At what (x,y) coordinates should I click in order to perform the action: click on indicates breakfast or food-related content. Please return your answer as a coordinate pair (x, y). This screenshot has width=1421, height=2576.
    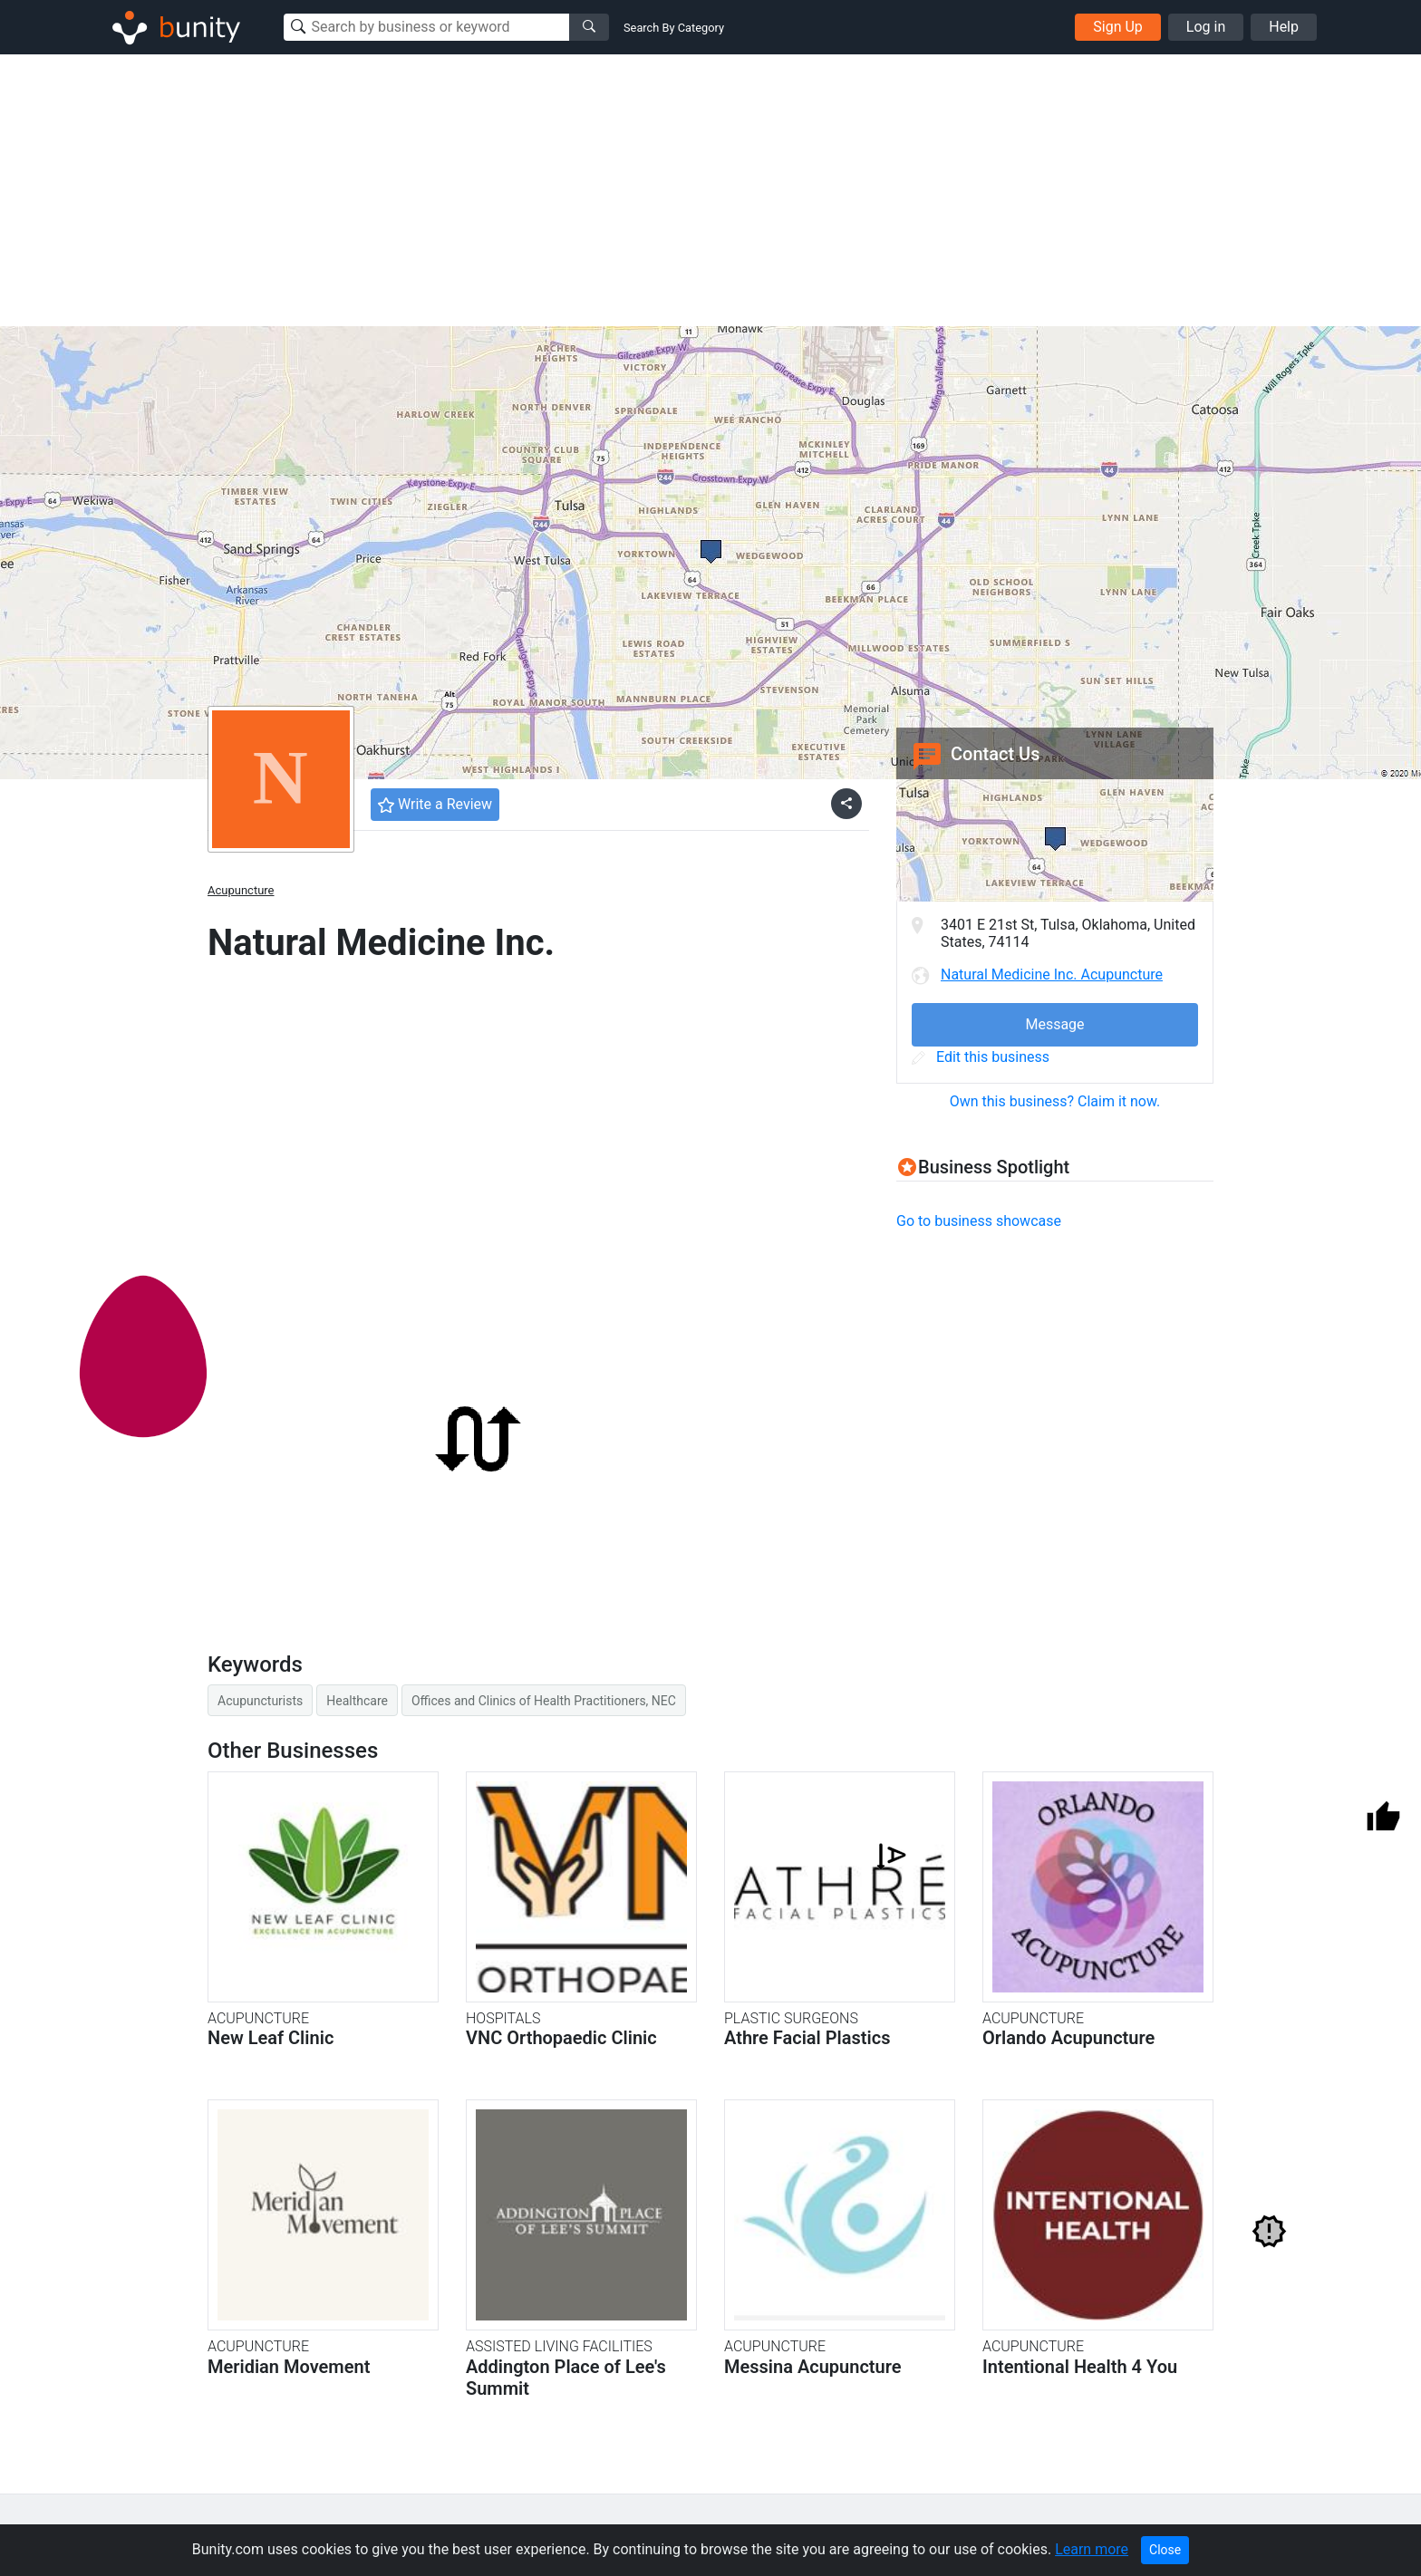
    Looking at the image, I should click on (143, 1356).